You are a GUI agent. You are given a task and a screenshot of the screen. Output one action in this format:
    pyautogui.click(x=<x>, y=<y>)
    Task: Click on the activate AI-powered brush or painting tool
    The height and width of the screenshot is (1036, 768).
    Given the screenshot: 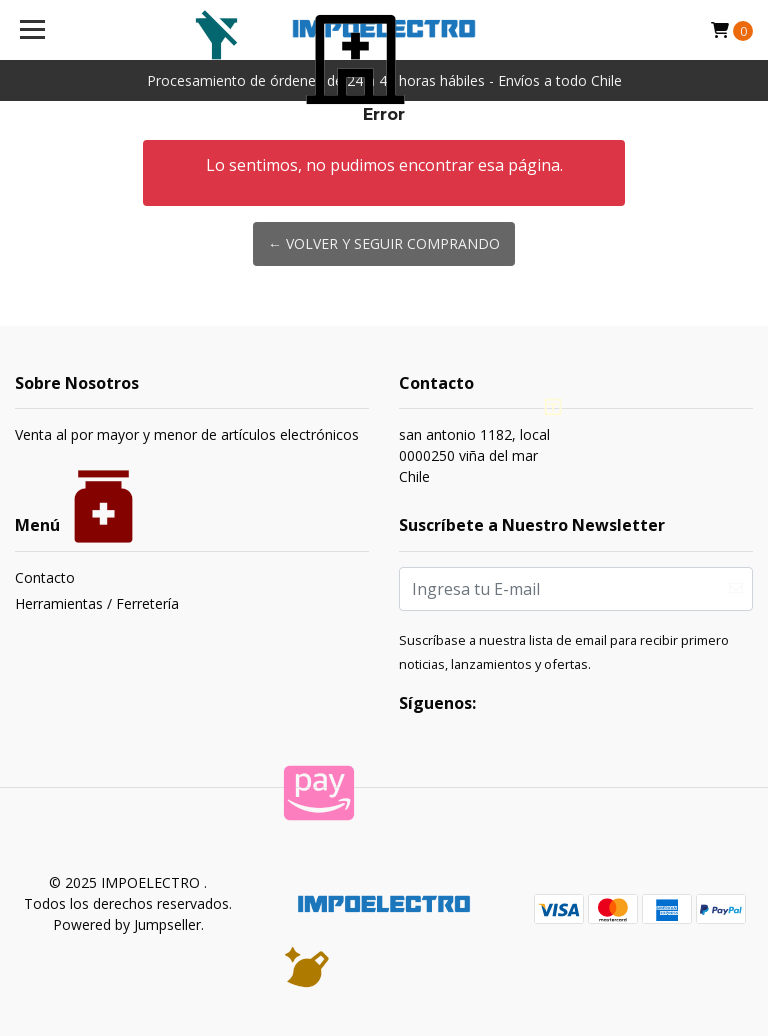 What is the action you would take?
    pyautogui.click(x=308, y=970)
    